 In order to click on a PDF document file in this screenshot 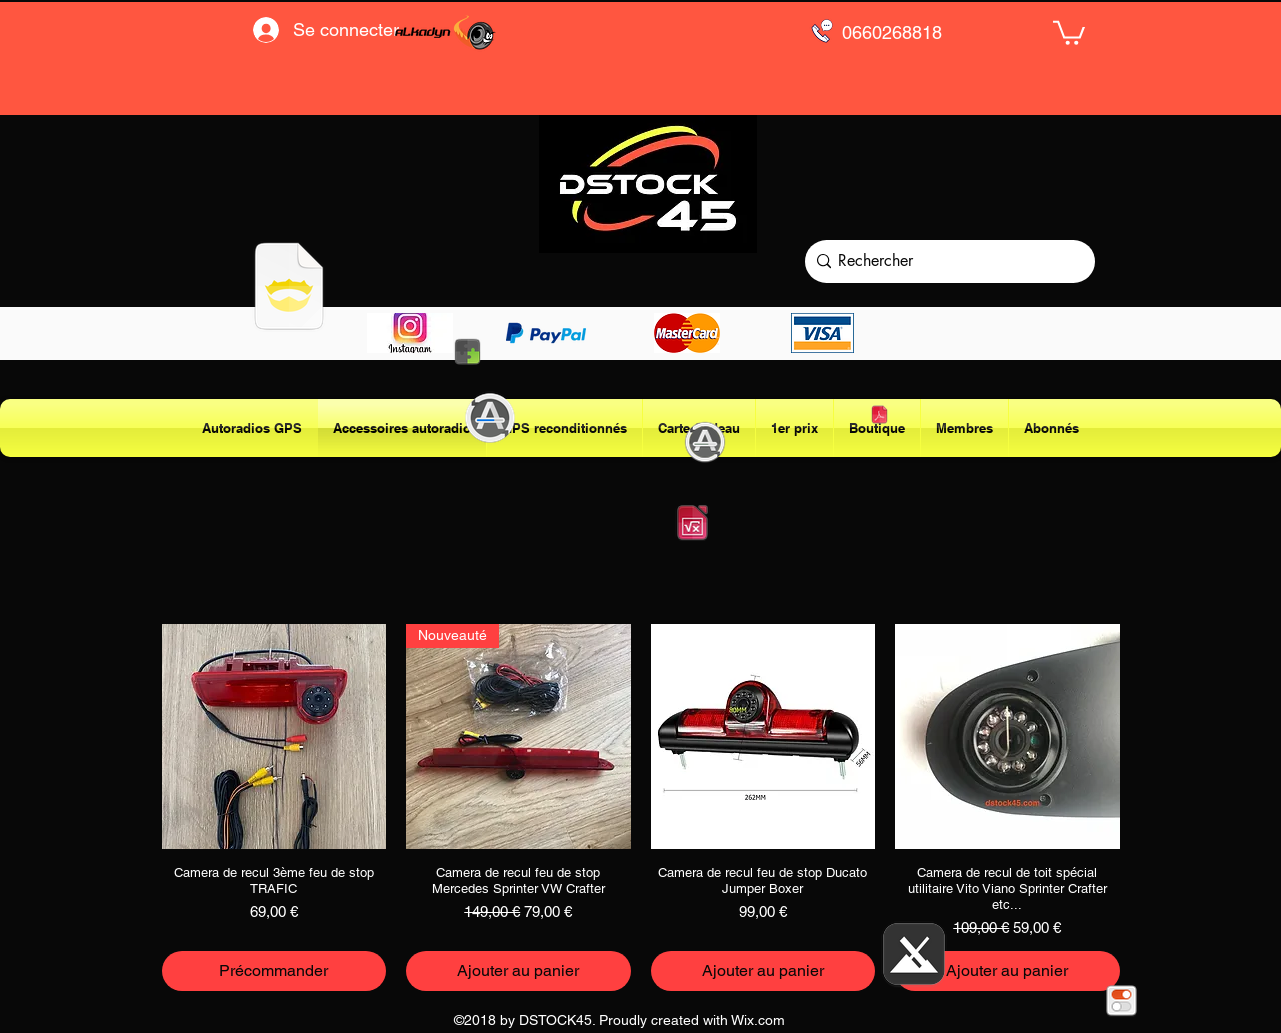, I will do `click(879, 414)`.